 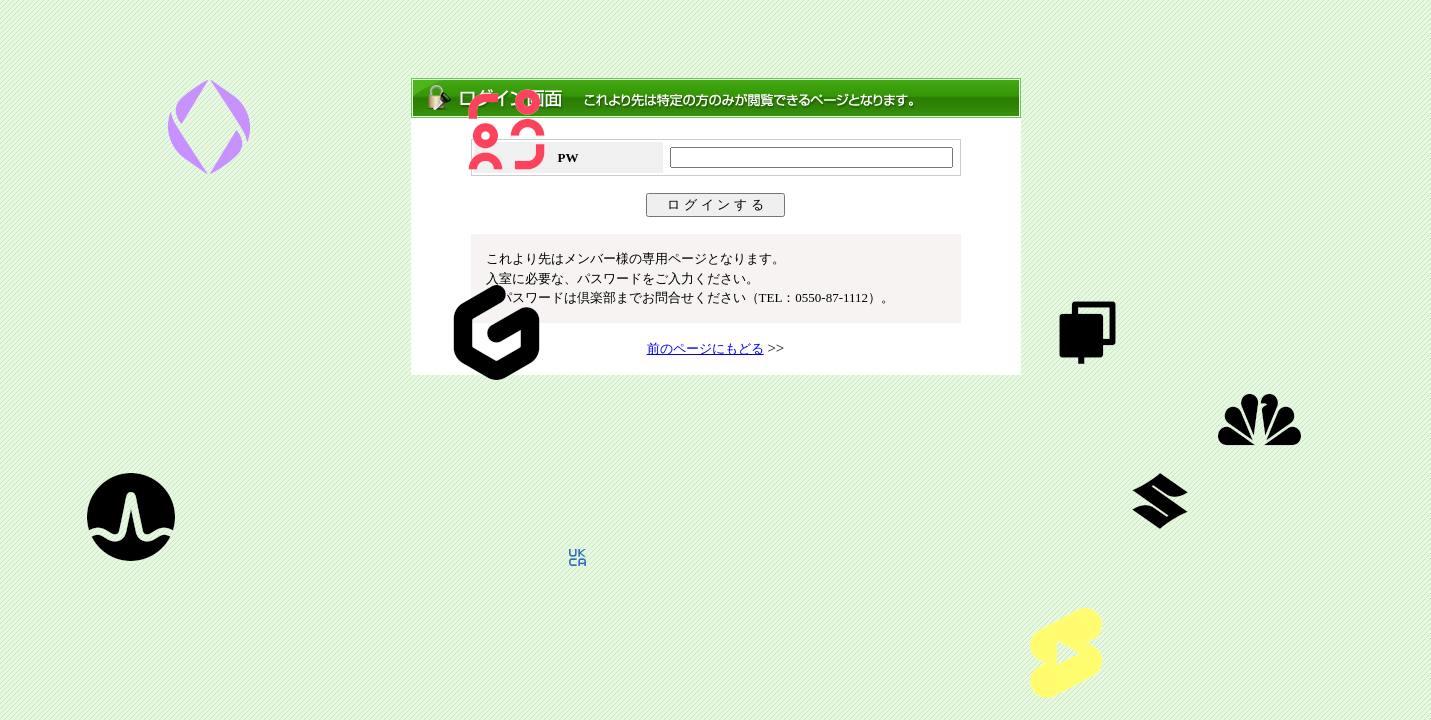 I want to click on AED electrode pads for defibrillator device, so click(x=1087, y=329).